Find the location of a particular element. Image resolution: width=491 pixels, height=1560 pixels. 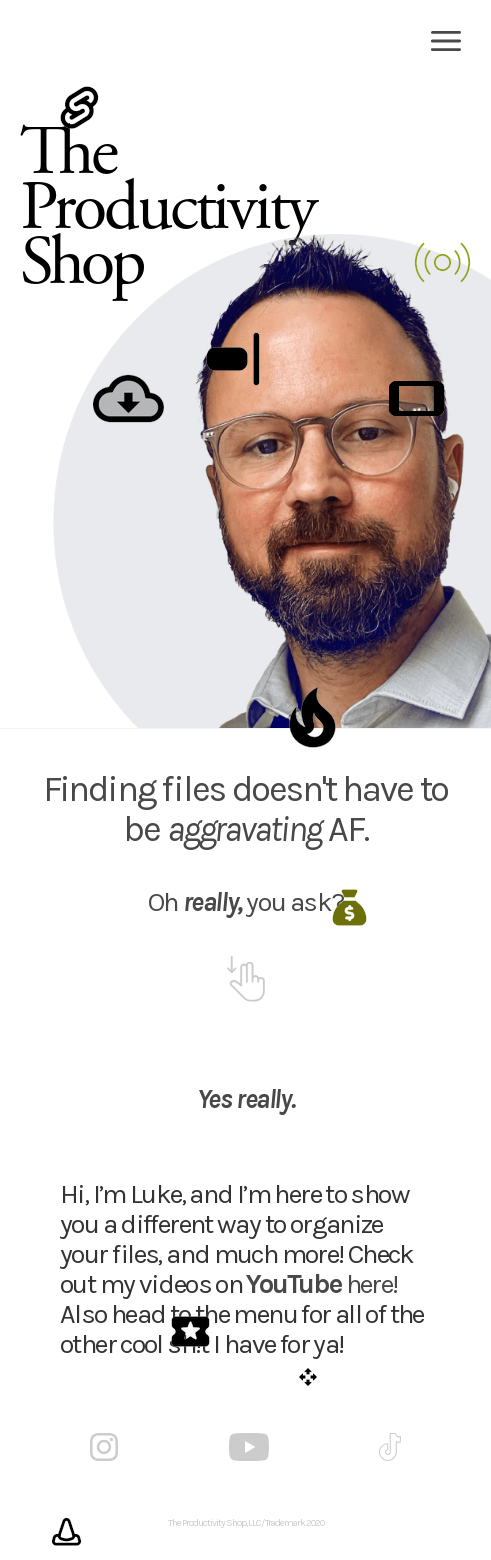

view local events or entertainment is located at coordinates (190, 1331).